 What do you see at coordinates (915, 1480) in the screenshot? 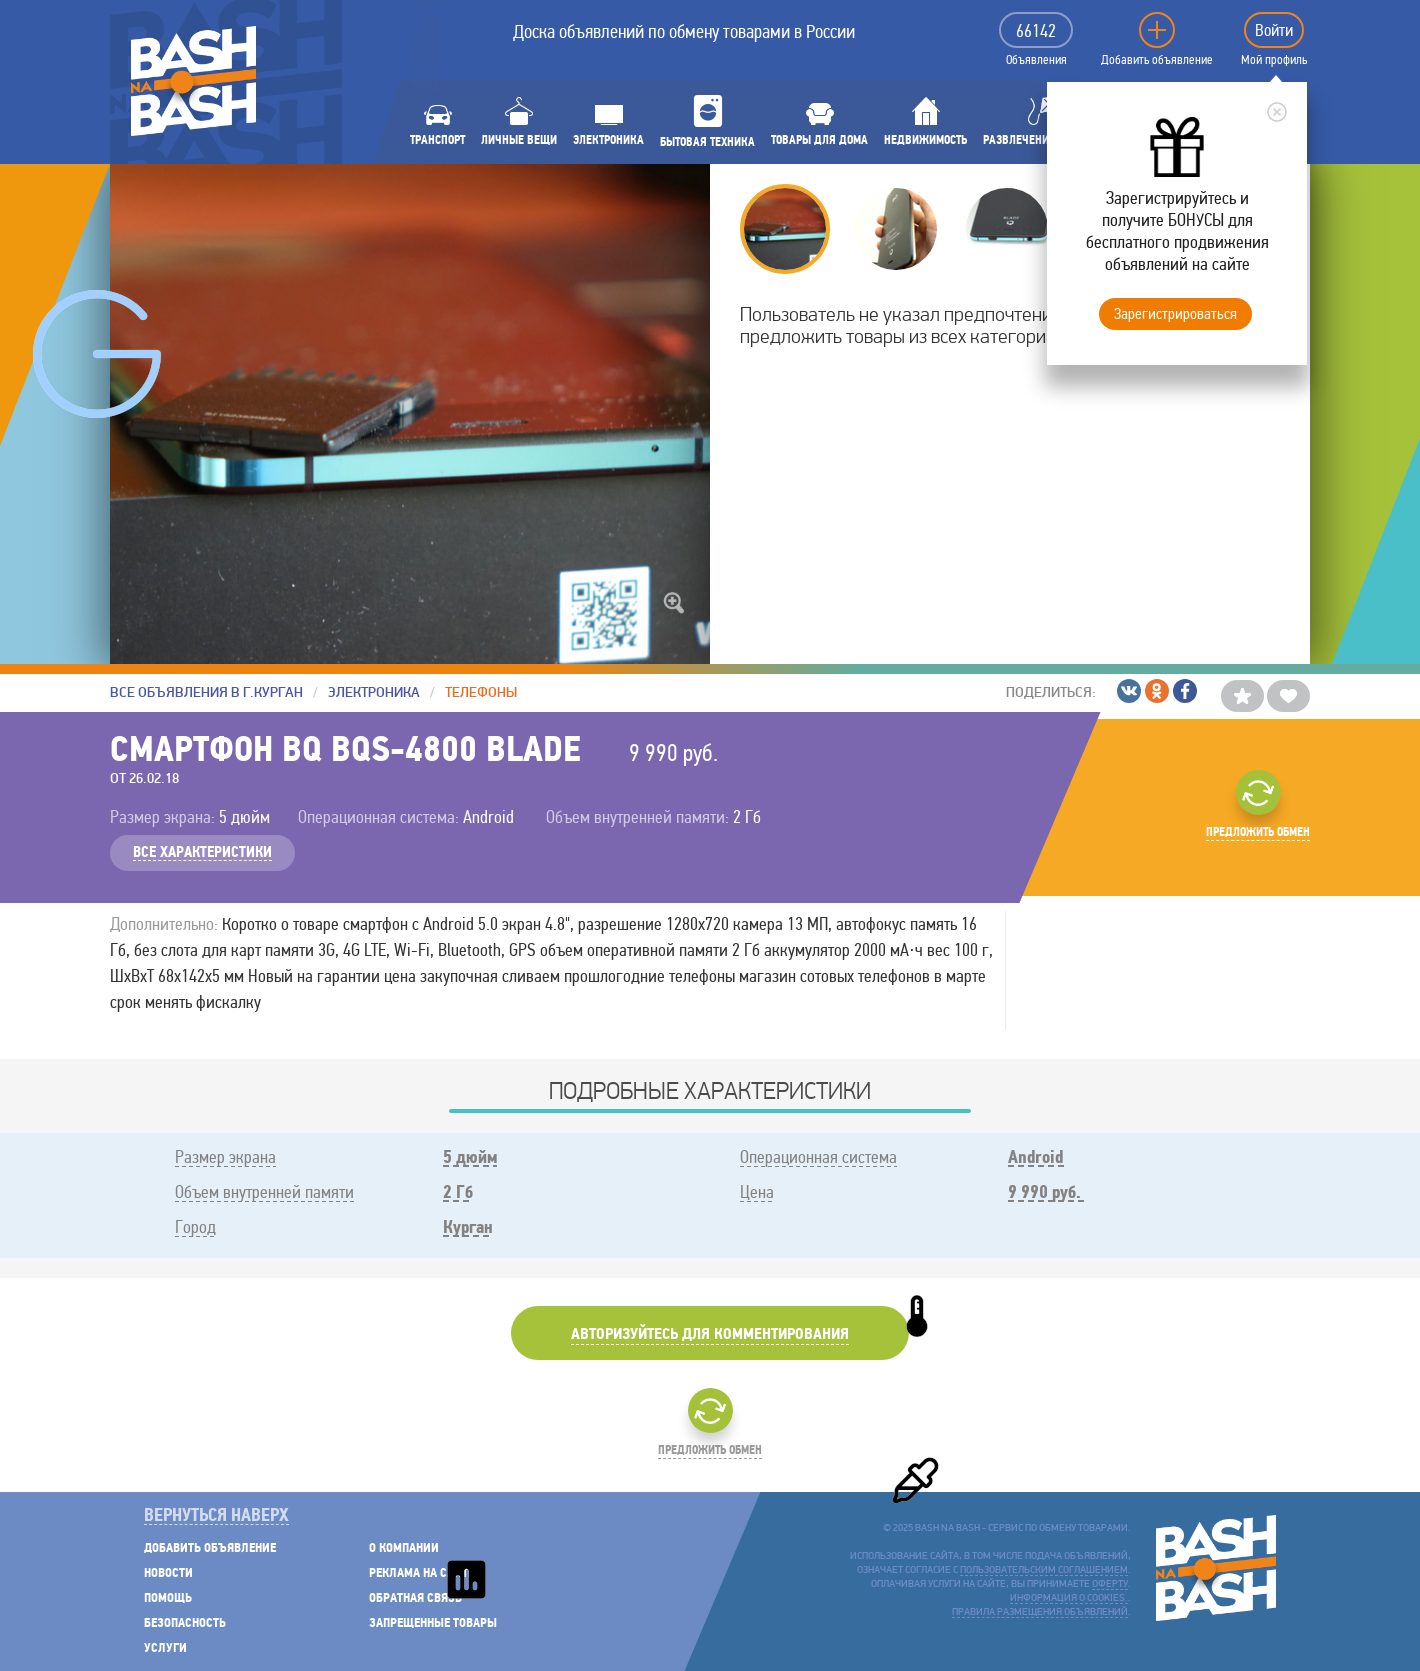
I see `sample a color from the canvas` at bounding box center [915, 1480].